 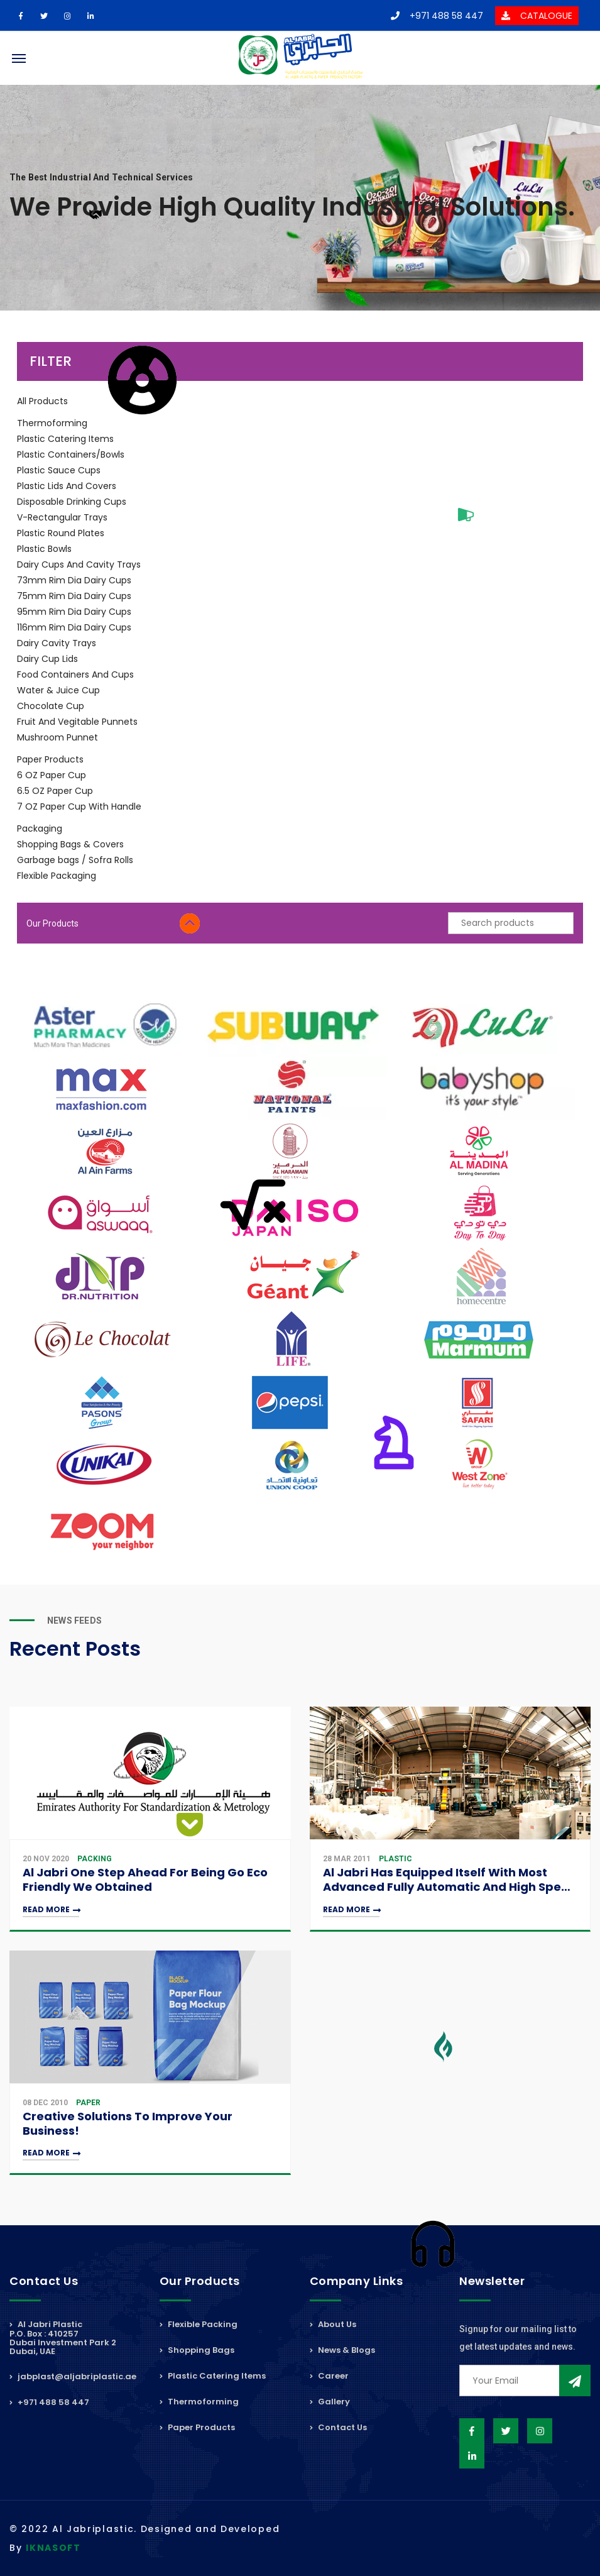 I want to click on scroll to top of page, so click(x=190, y=923).